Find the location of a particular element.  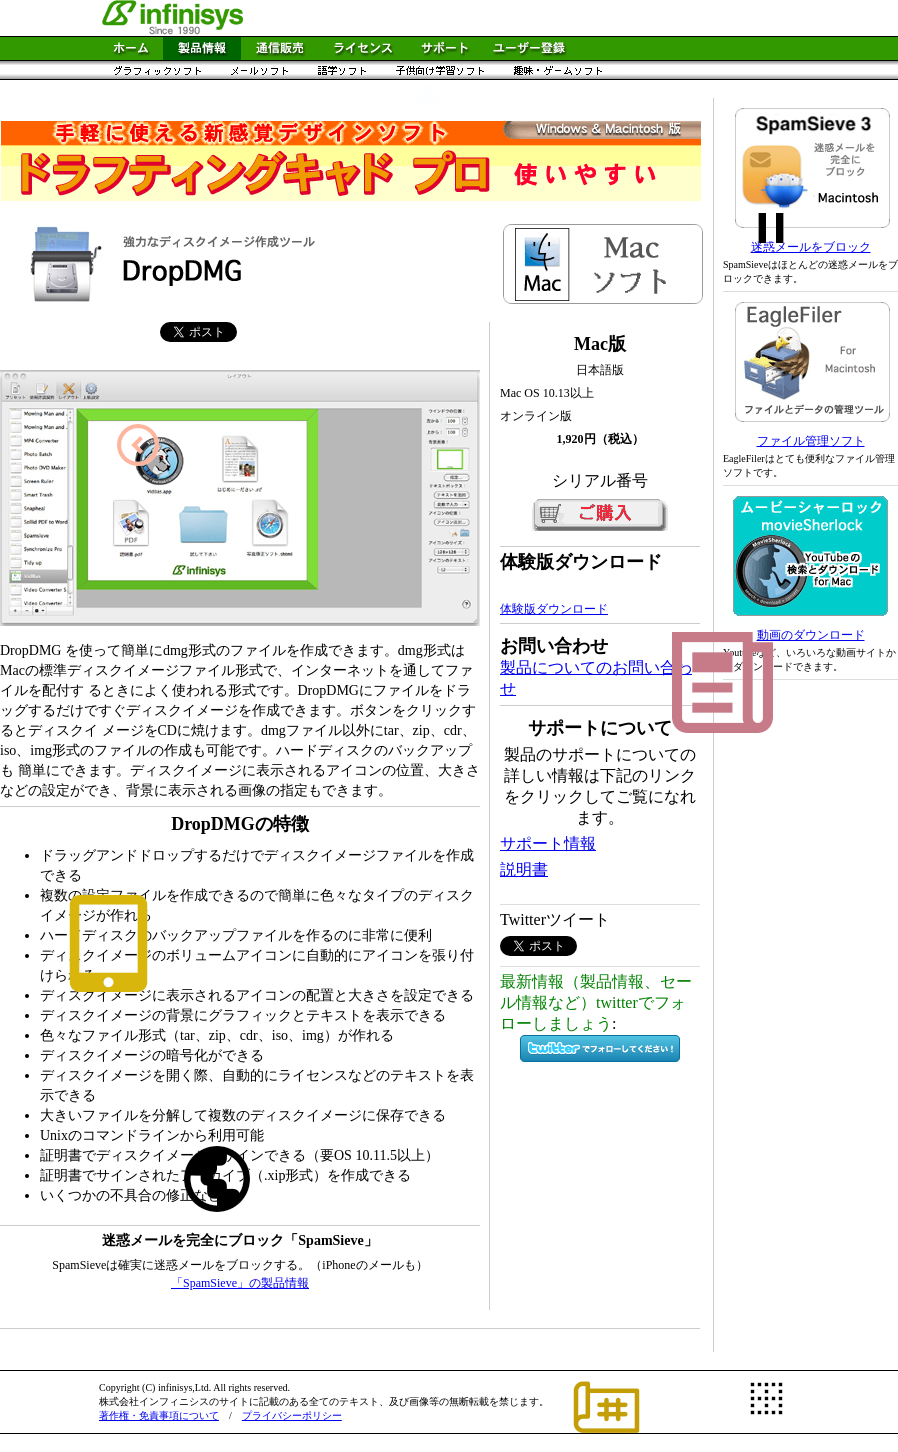

go back to the previous screen is located at coordinates (138, 445).